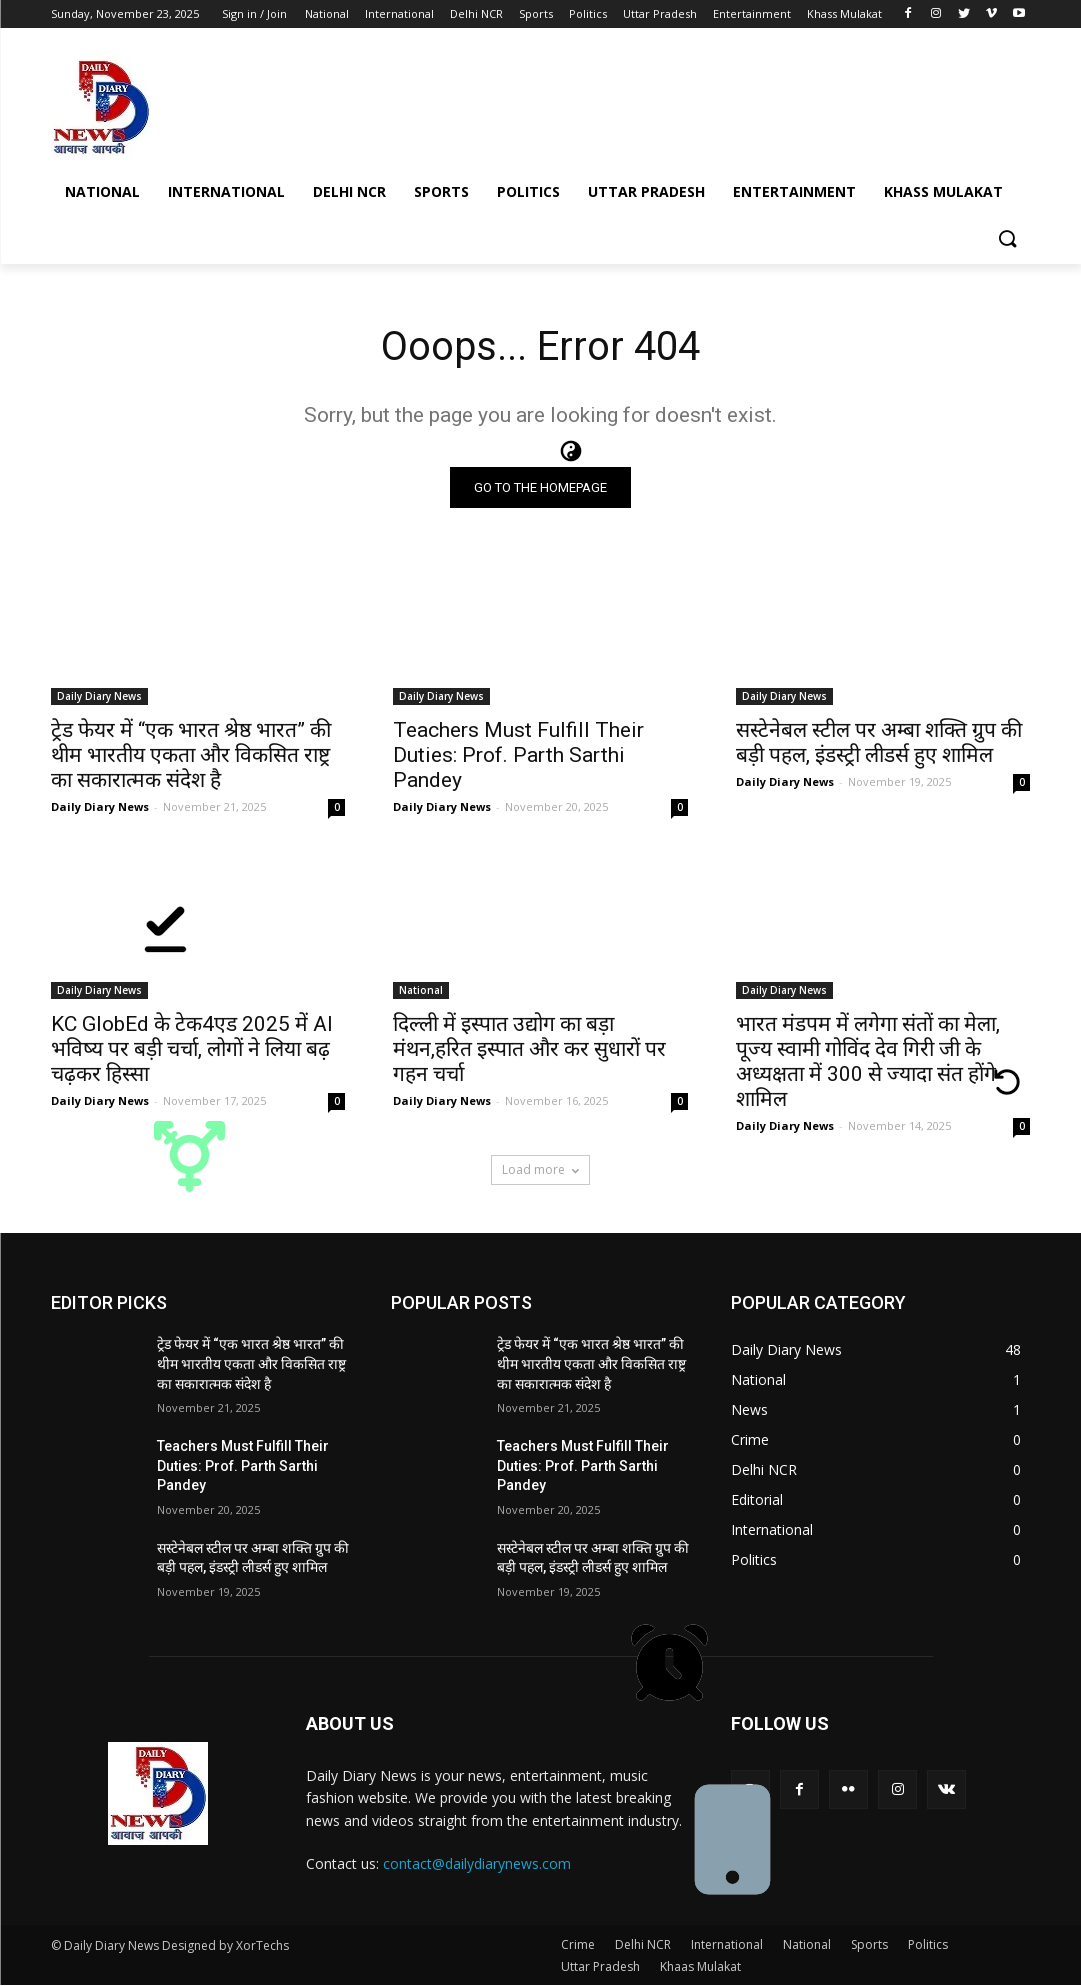 Image resolution: width=1081 pixels, height=1986 pixels. I want to click on indicates transgender identity or gender diversity, so click(189, 1156).